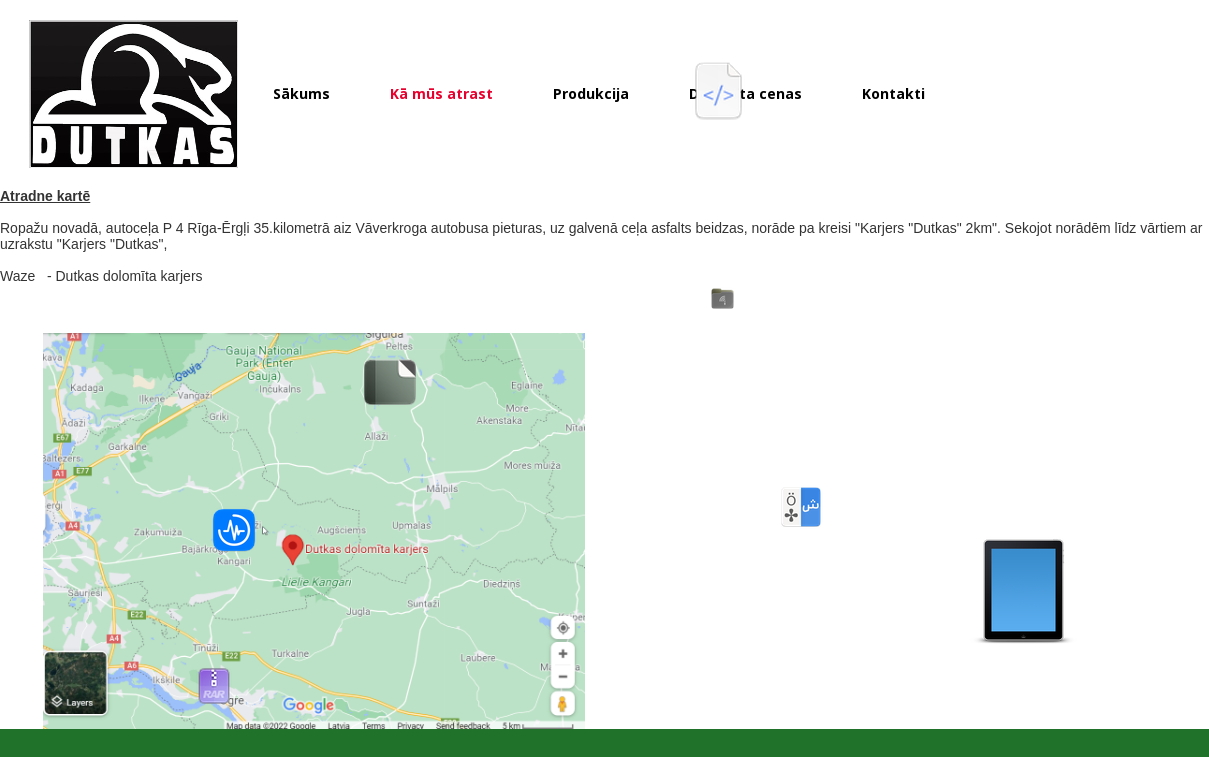 This screenshot has width=1209, height=757. What do you see at coordinates (234, 530) in the screenshot?
I see `access system diagnostic logs` at bounding box center [234, 530].